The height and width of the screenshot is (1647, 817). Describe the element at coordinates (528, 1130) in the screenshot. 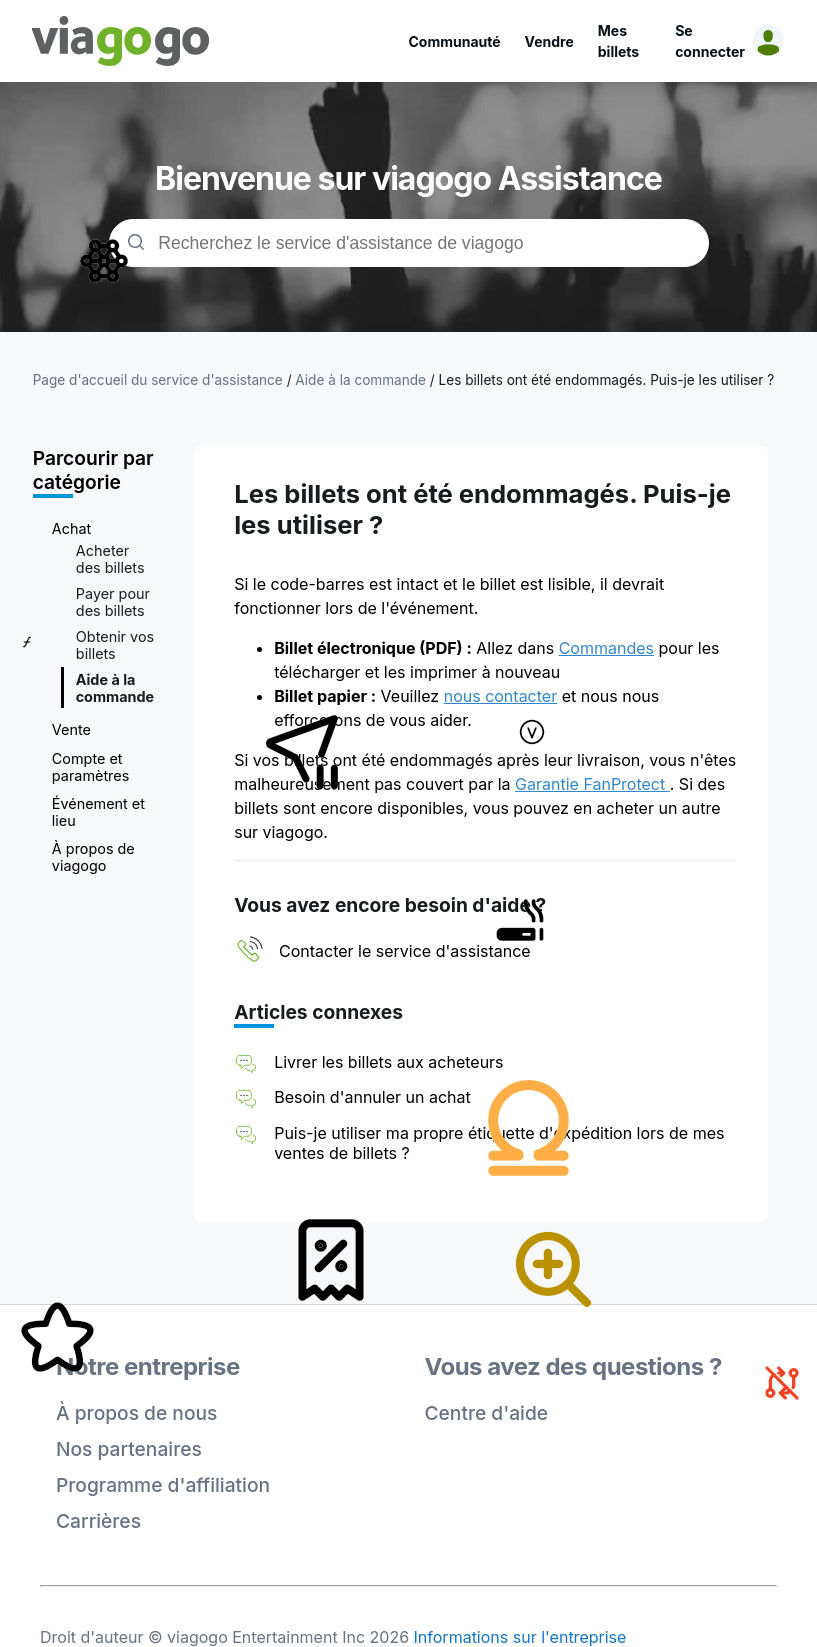

I see `libra zodiac sign symbol` at that location.